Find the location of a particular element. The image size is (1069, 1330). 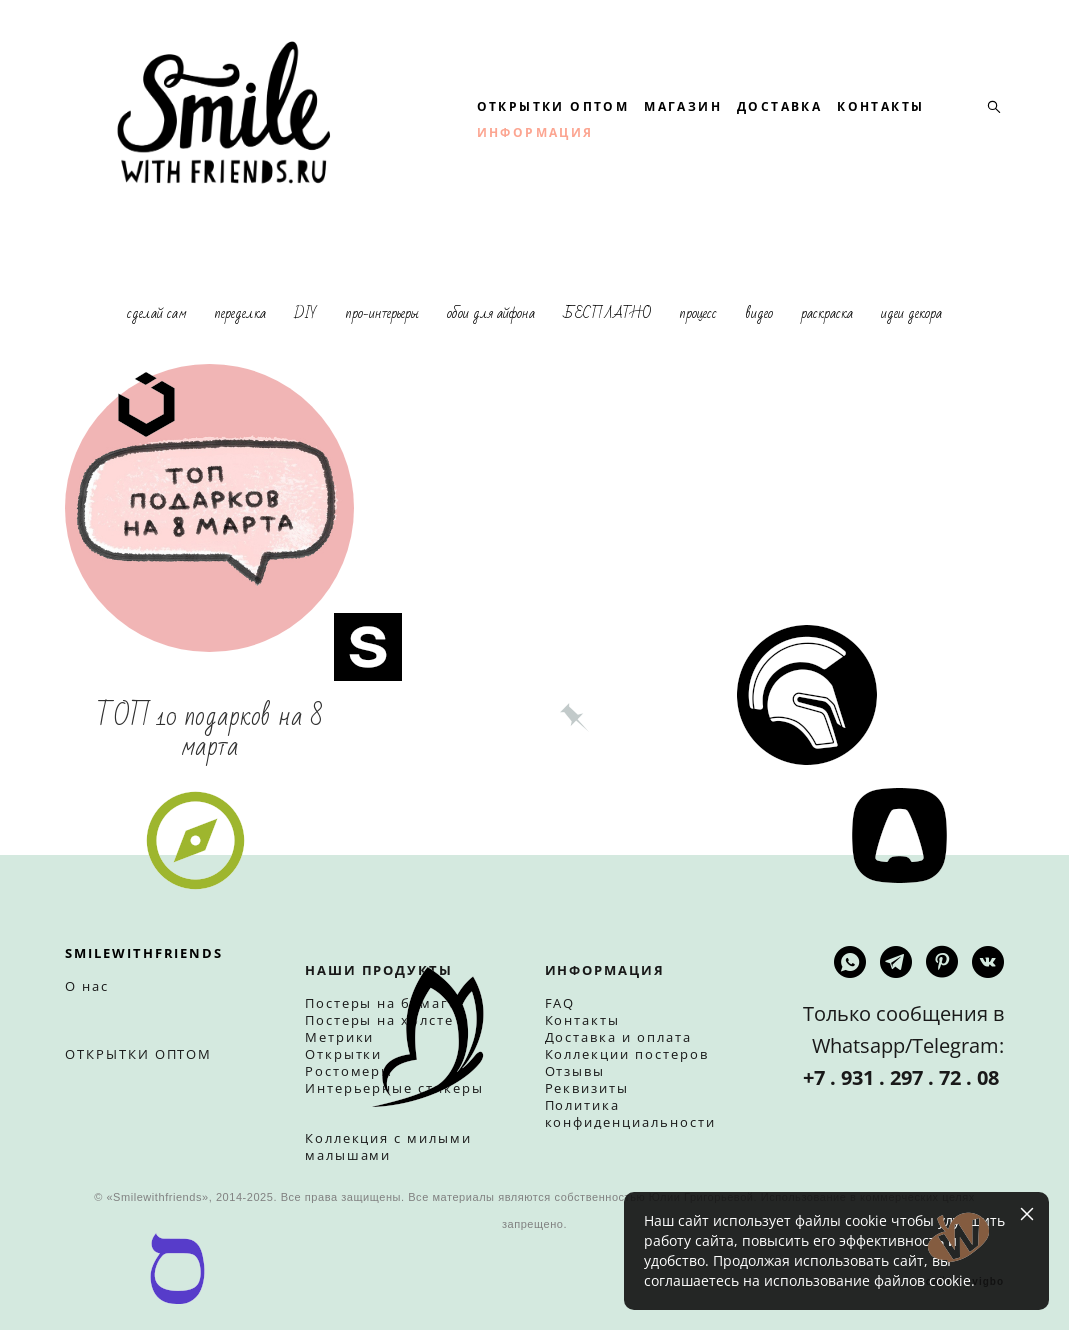

open the Sefaria app is located at coordinates (177, 1268).